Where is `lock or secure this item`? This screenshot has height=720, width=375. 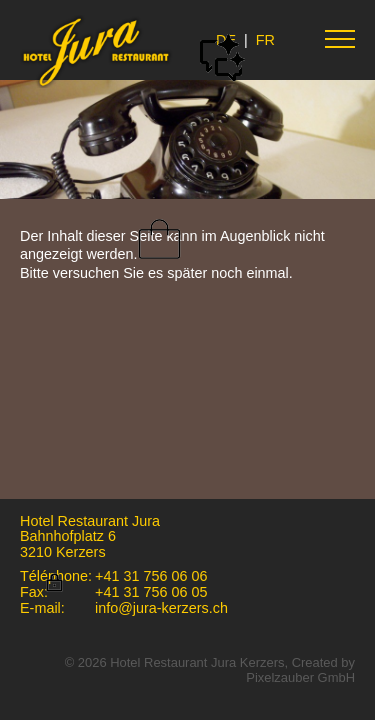
lock or secure this item is located at coordinates (54, 583).